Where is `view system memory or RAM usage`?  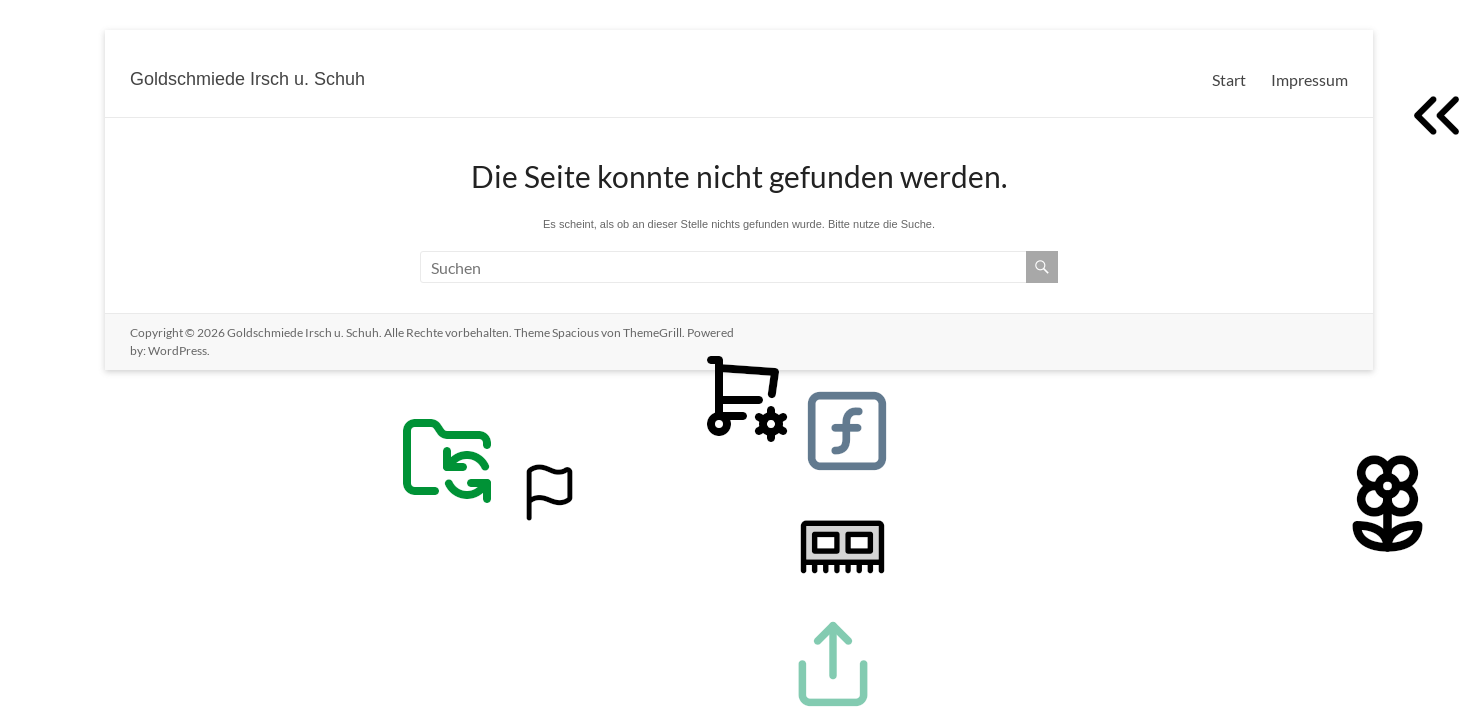 view system memory or RAM usage is located at coordinates (842, 545).